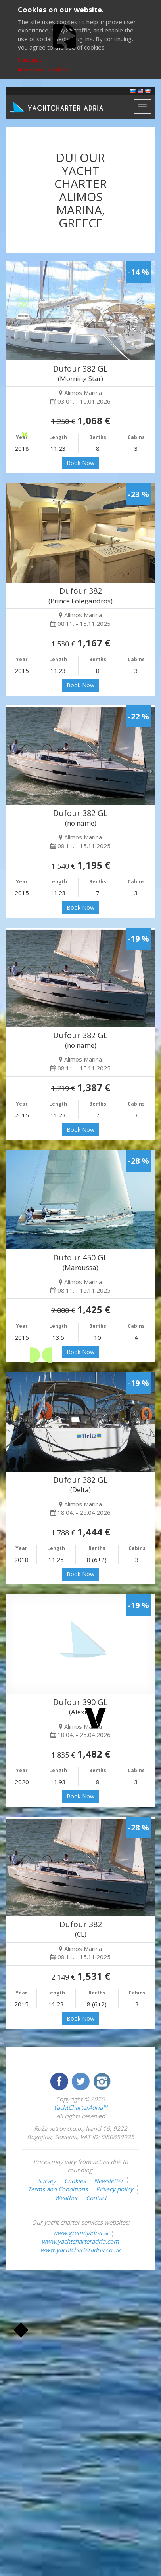  Describe the element at coordinates (23, 303) in the screenshot. I see `generate AI-enhanced image` at that location.